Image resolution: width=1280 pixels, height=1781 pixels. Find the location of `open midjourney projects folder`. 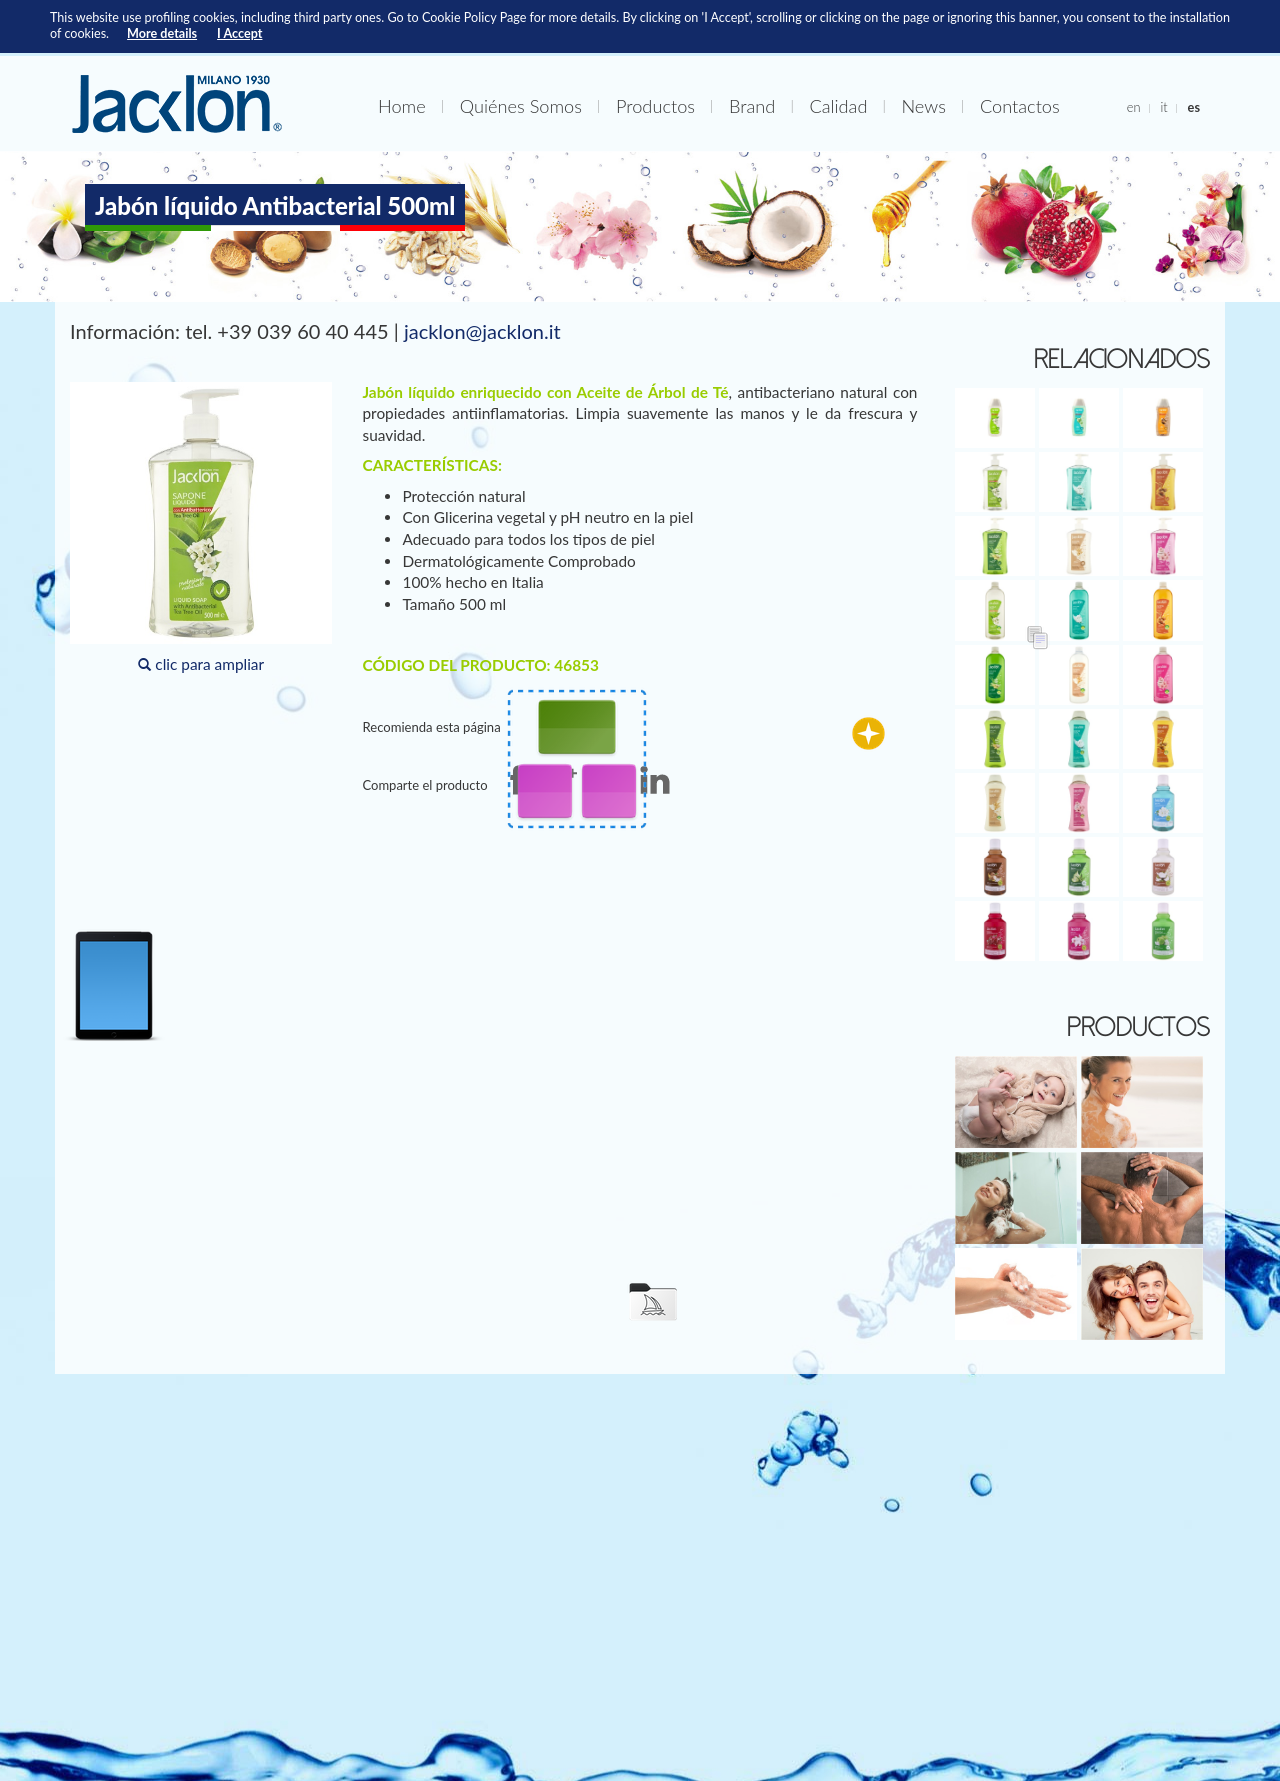

open midjourney projects folder is located at coordinates (653, 1303).